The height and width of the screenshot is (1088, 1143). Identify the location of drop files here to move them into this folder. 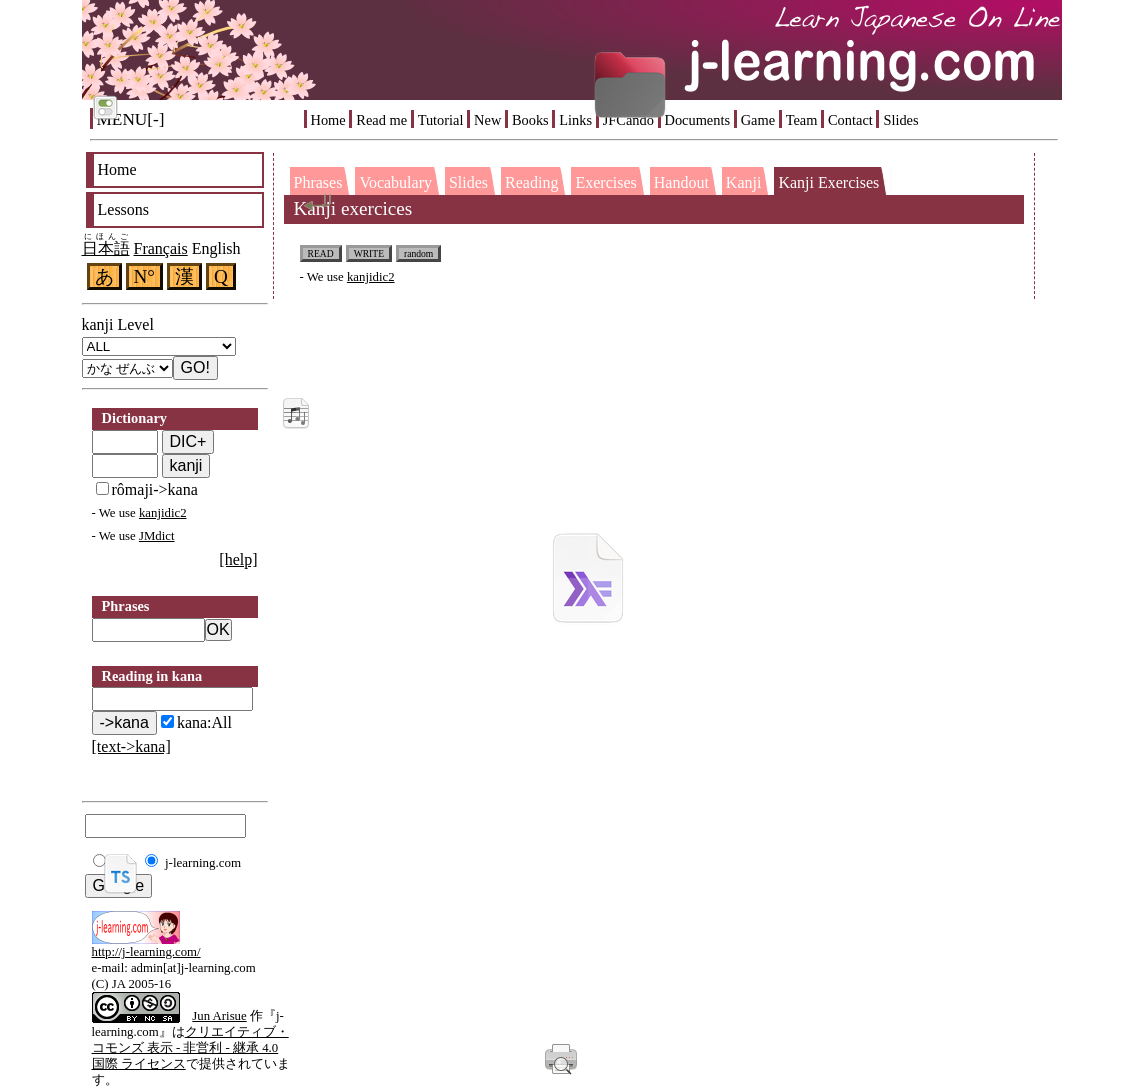
(630, 85).